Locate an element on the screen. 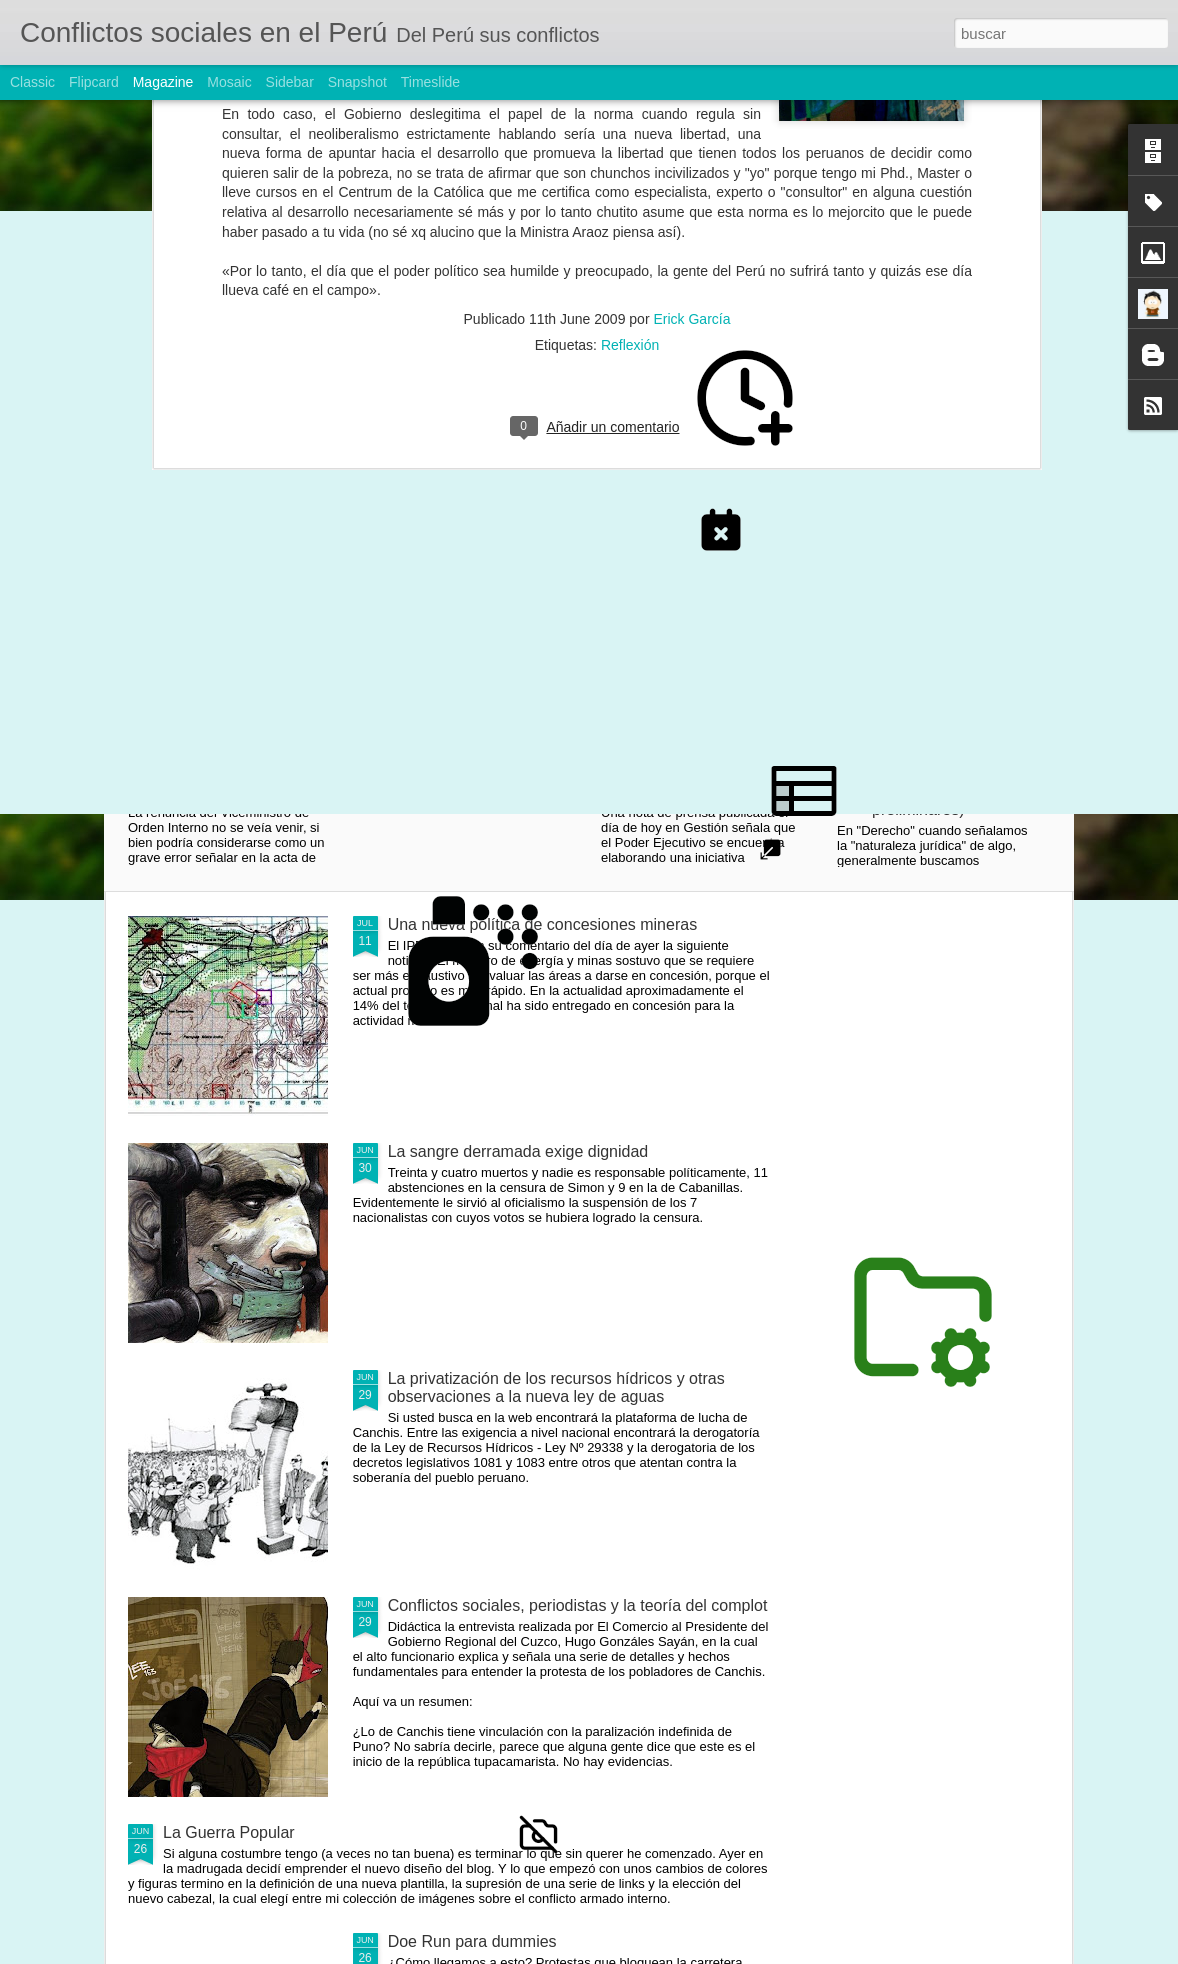  cancel or remove a scheduled event is located at coordinates (721, 531).